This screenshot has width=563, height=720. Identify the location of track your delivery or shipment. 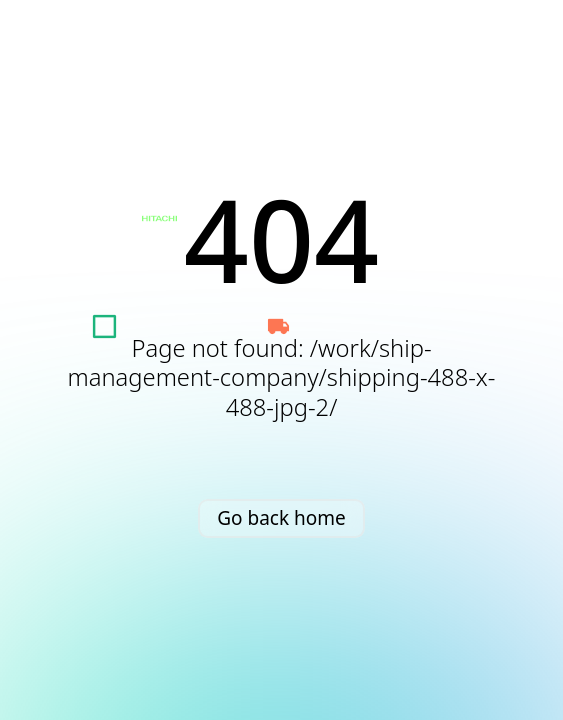
(278, 325).